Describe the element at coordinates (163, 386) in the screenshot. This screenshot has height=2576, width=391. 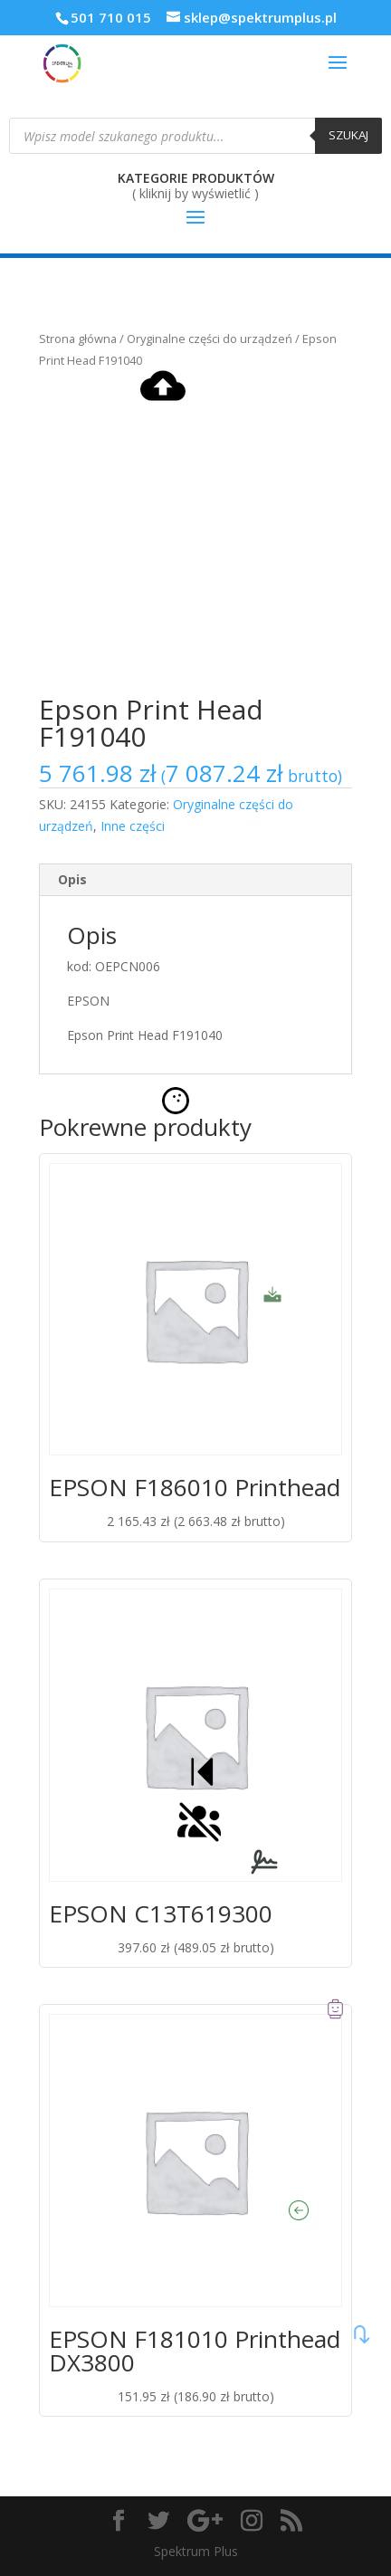
I see `upload file to cloud storage` at that location.